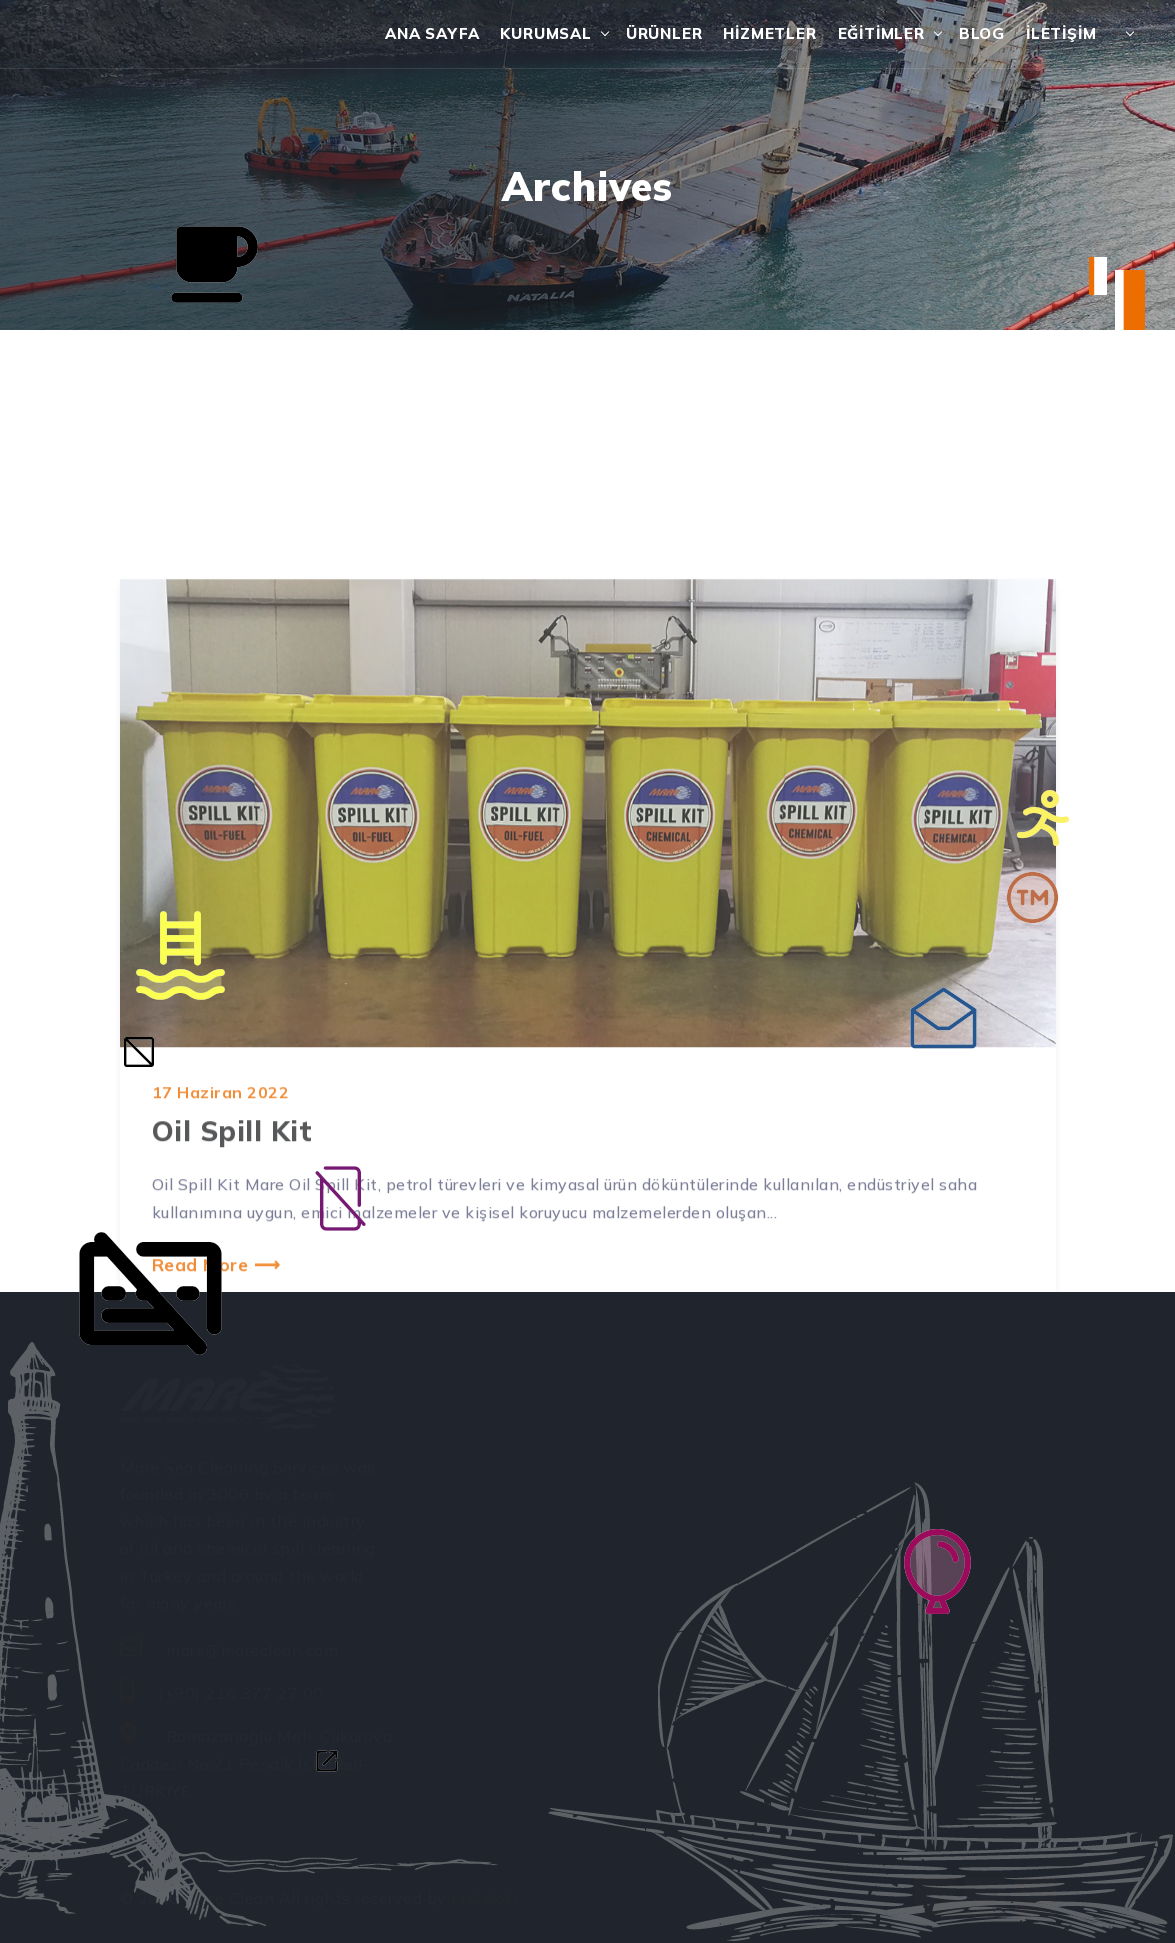 The image size is (1175, 1943). What do you see at coordinates (1032, 897) in the screenshot?
I see `indicates trademarked content or branding` at bounding box center [1032, 897].